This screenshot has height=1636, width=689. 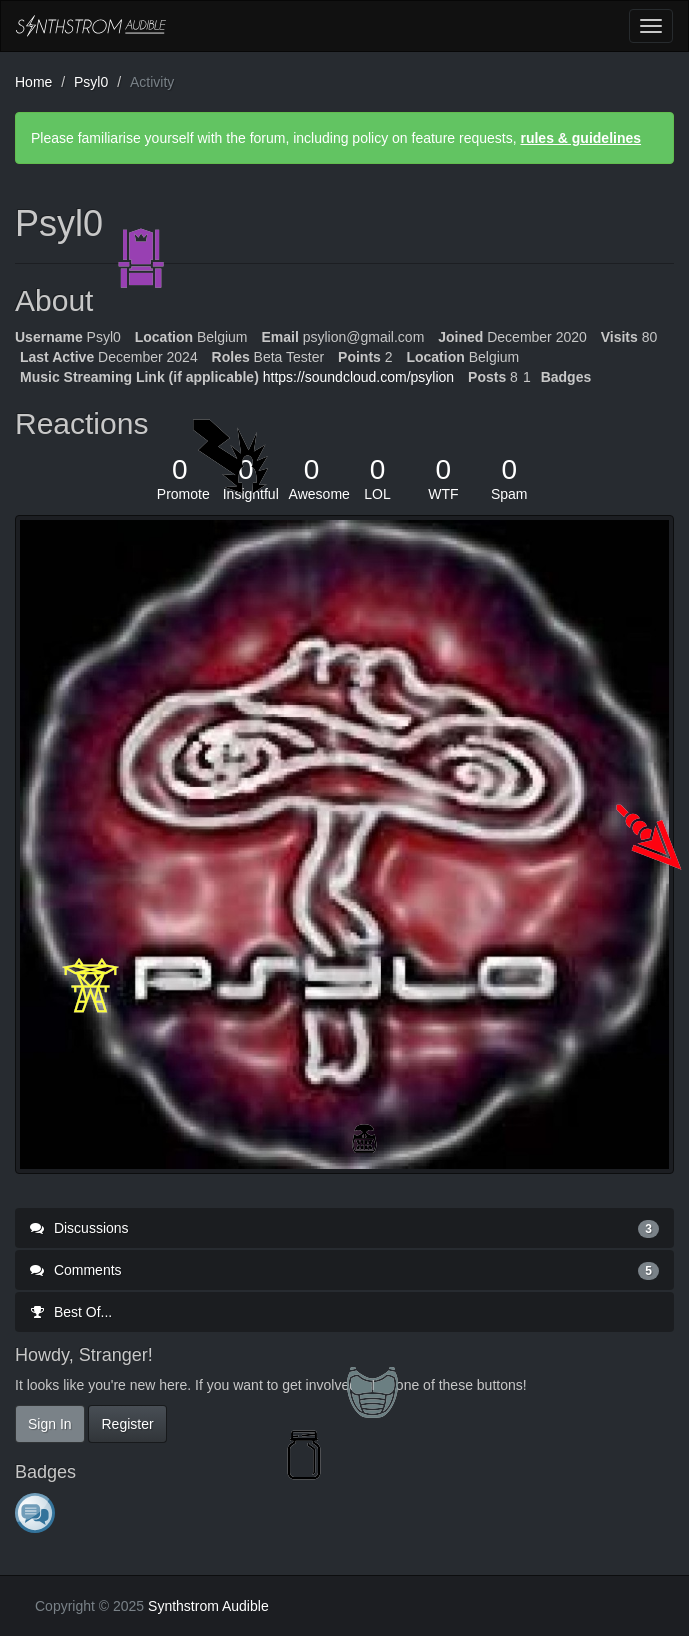 I want to click on indicates a character has been struck by lightning, so click(x=230, y=456).